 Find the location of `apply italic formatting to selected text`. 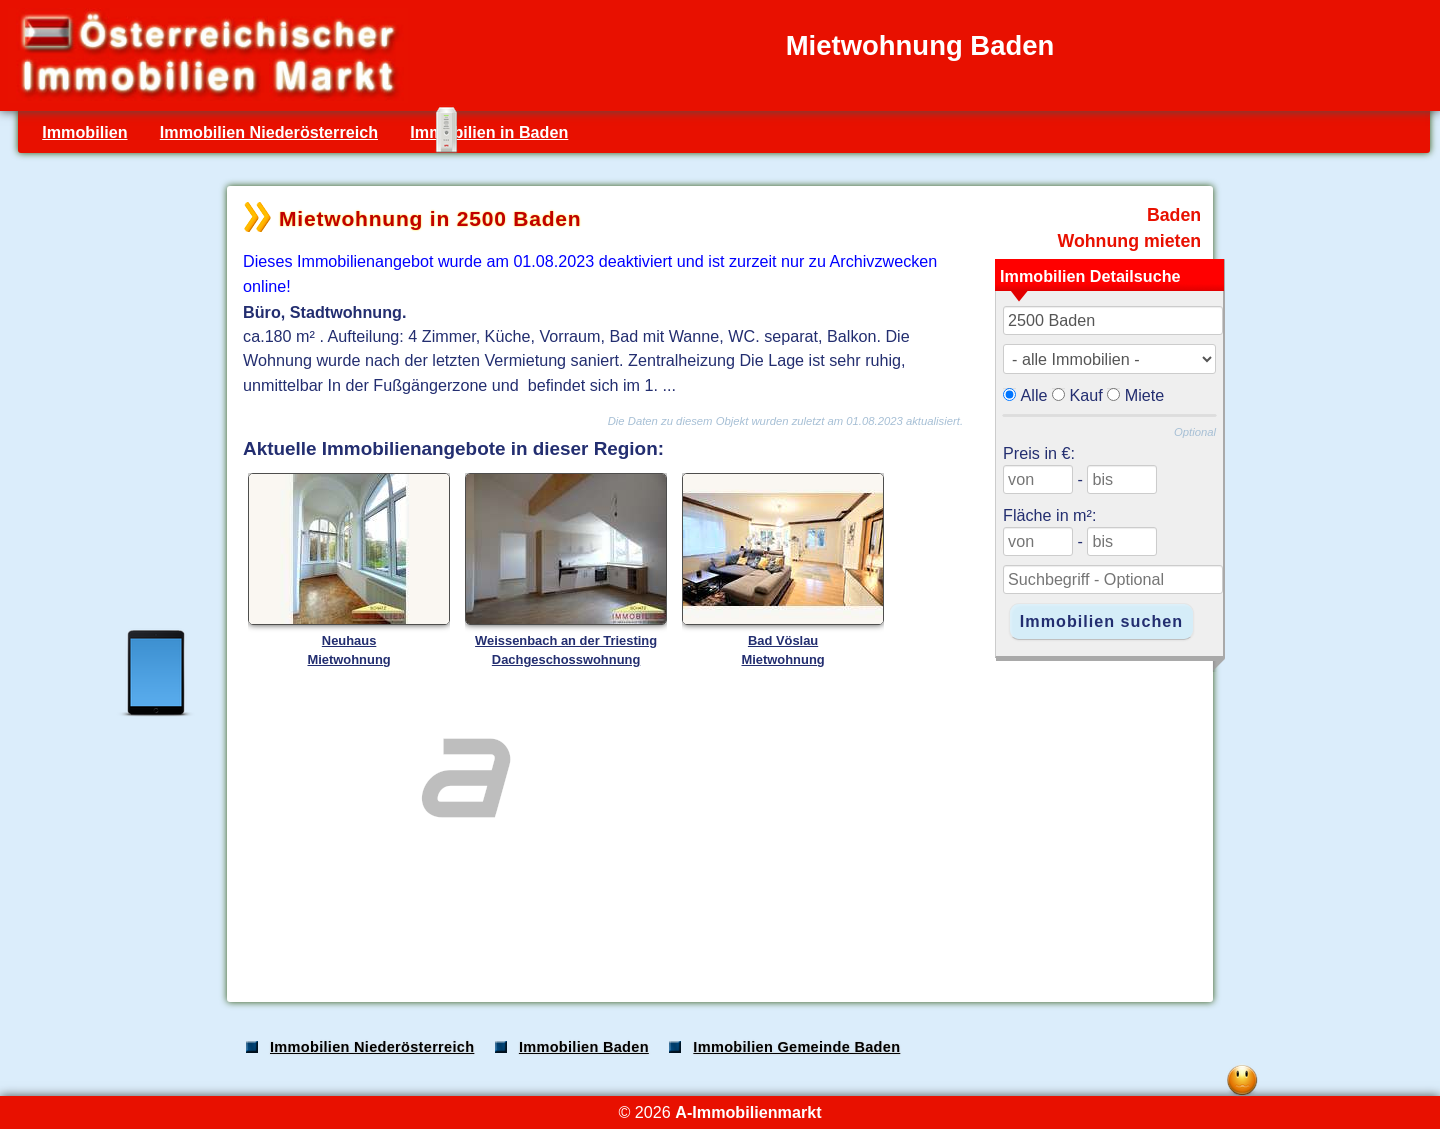

apply italic formatting to selected text is located at coordinates (471, 778).